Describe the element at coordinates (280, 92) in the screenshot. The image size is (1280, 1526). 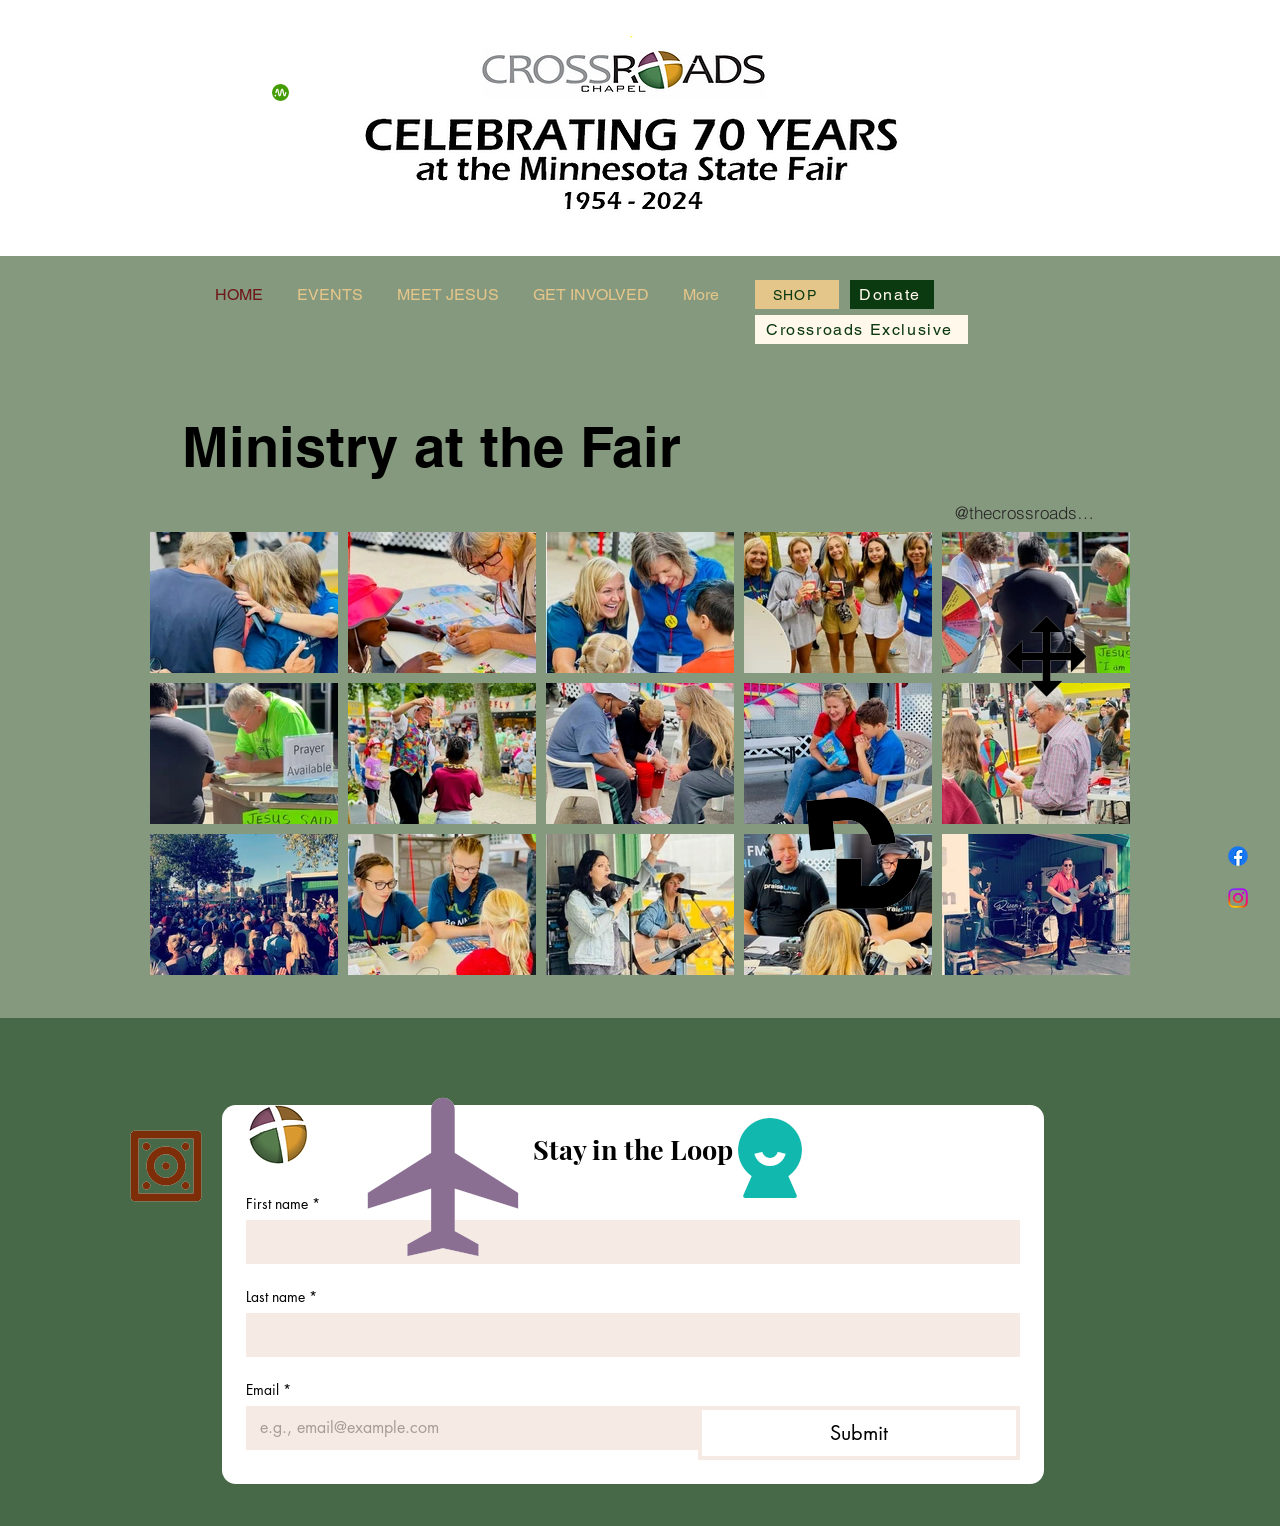
I see `neptune.ai logo - access ML experiment tracking platform` at that location.